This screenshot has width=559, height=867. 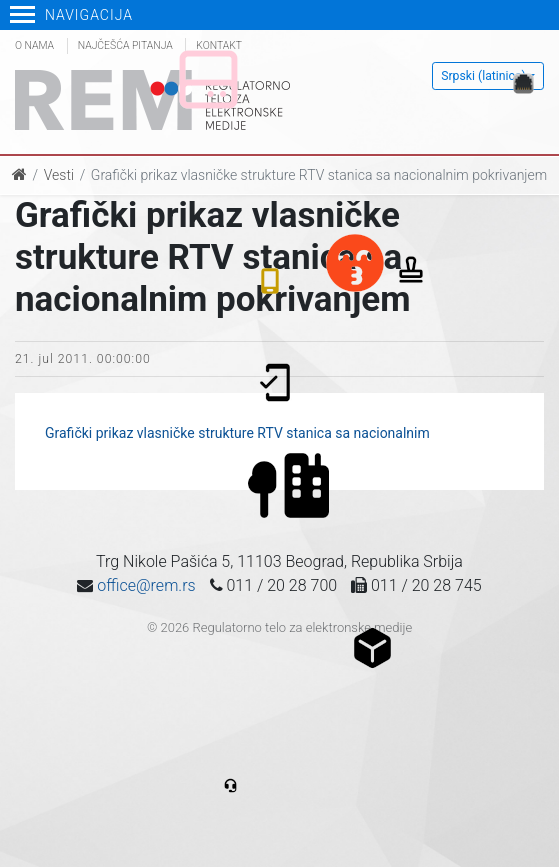 What do you see at coordinates (523, 83) in the screenshot?
I see `indicates an RJ11 telephone/DSL network port` at bounding box center [523, 83].